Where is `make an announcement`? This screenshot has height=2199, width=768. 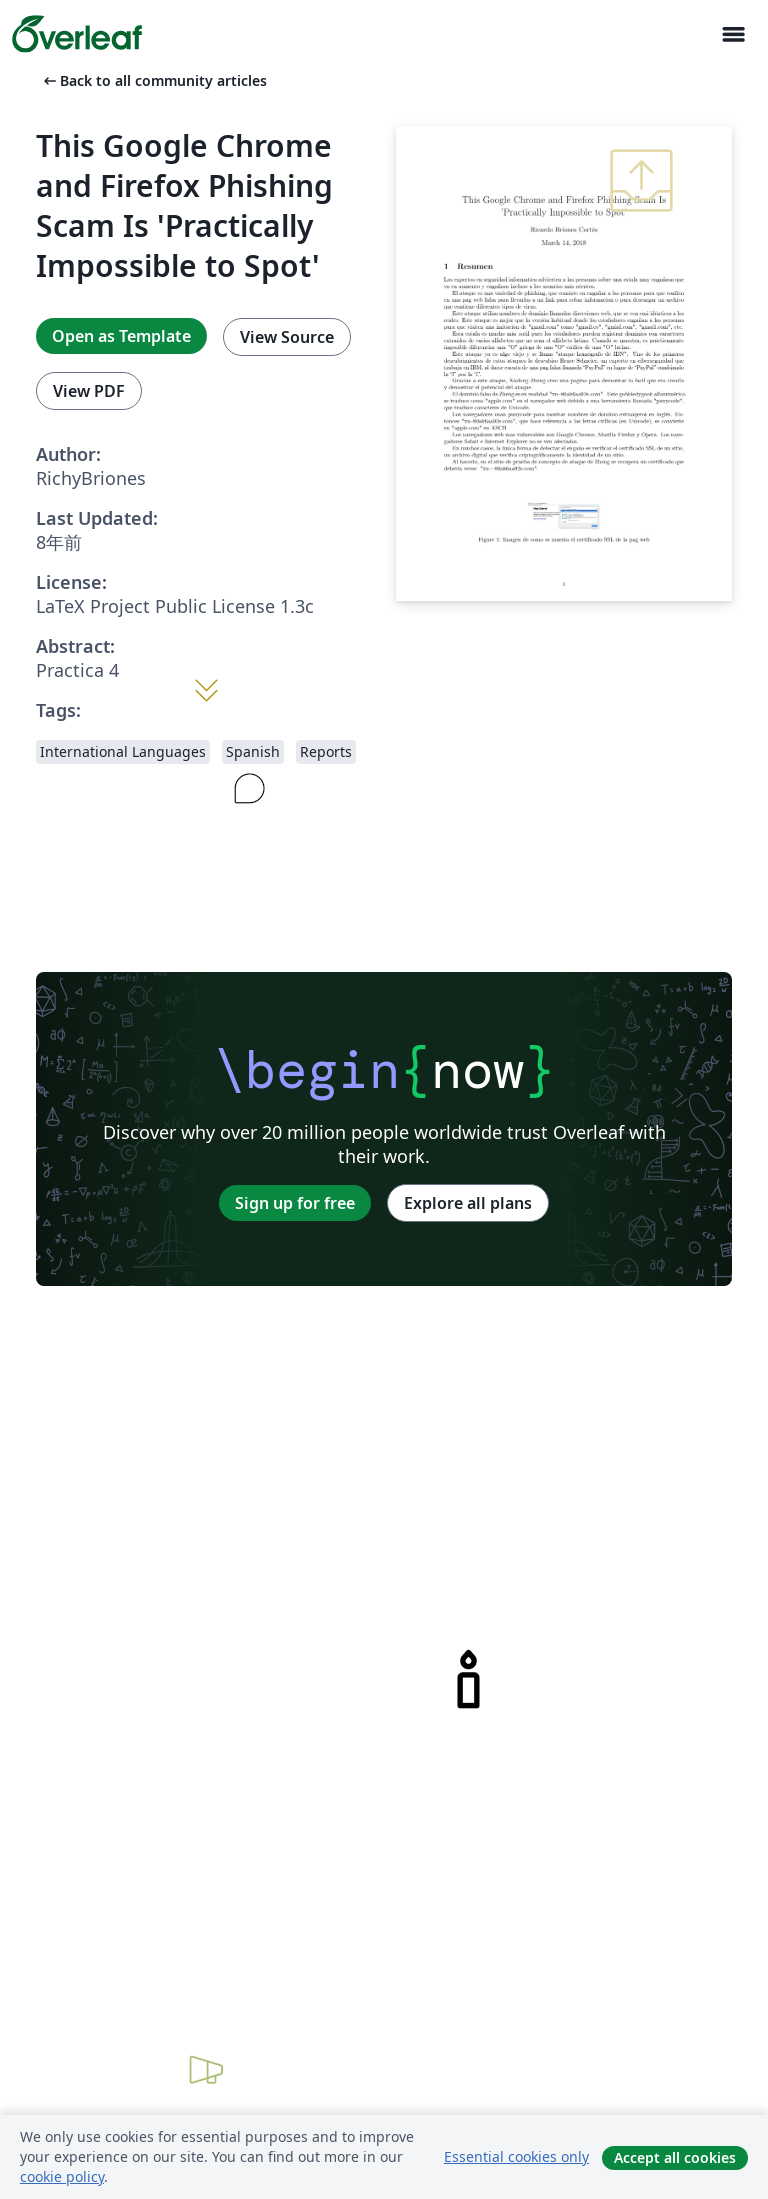 make an announcement is located at coordinates (205, 2071).